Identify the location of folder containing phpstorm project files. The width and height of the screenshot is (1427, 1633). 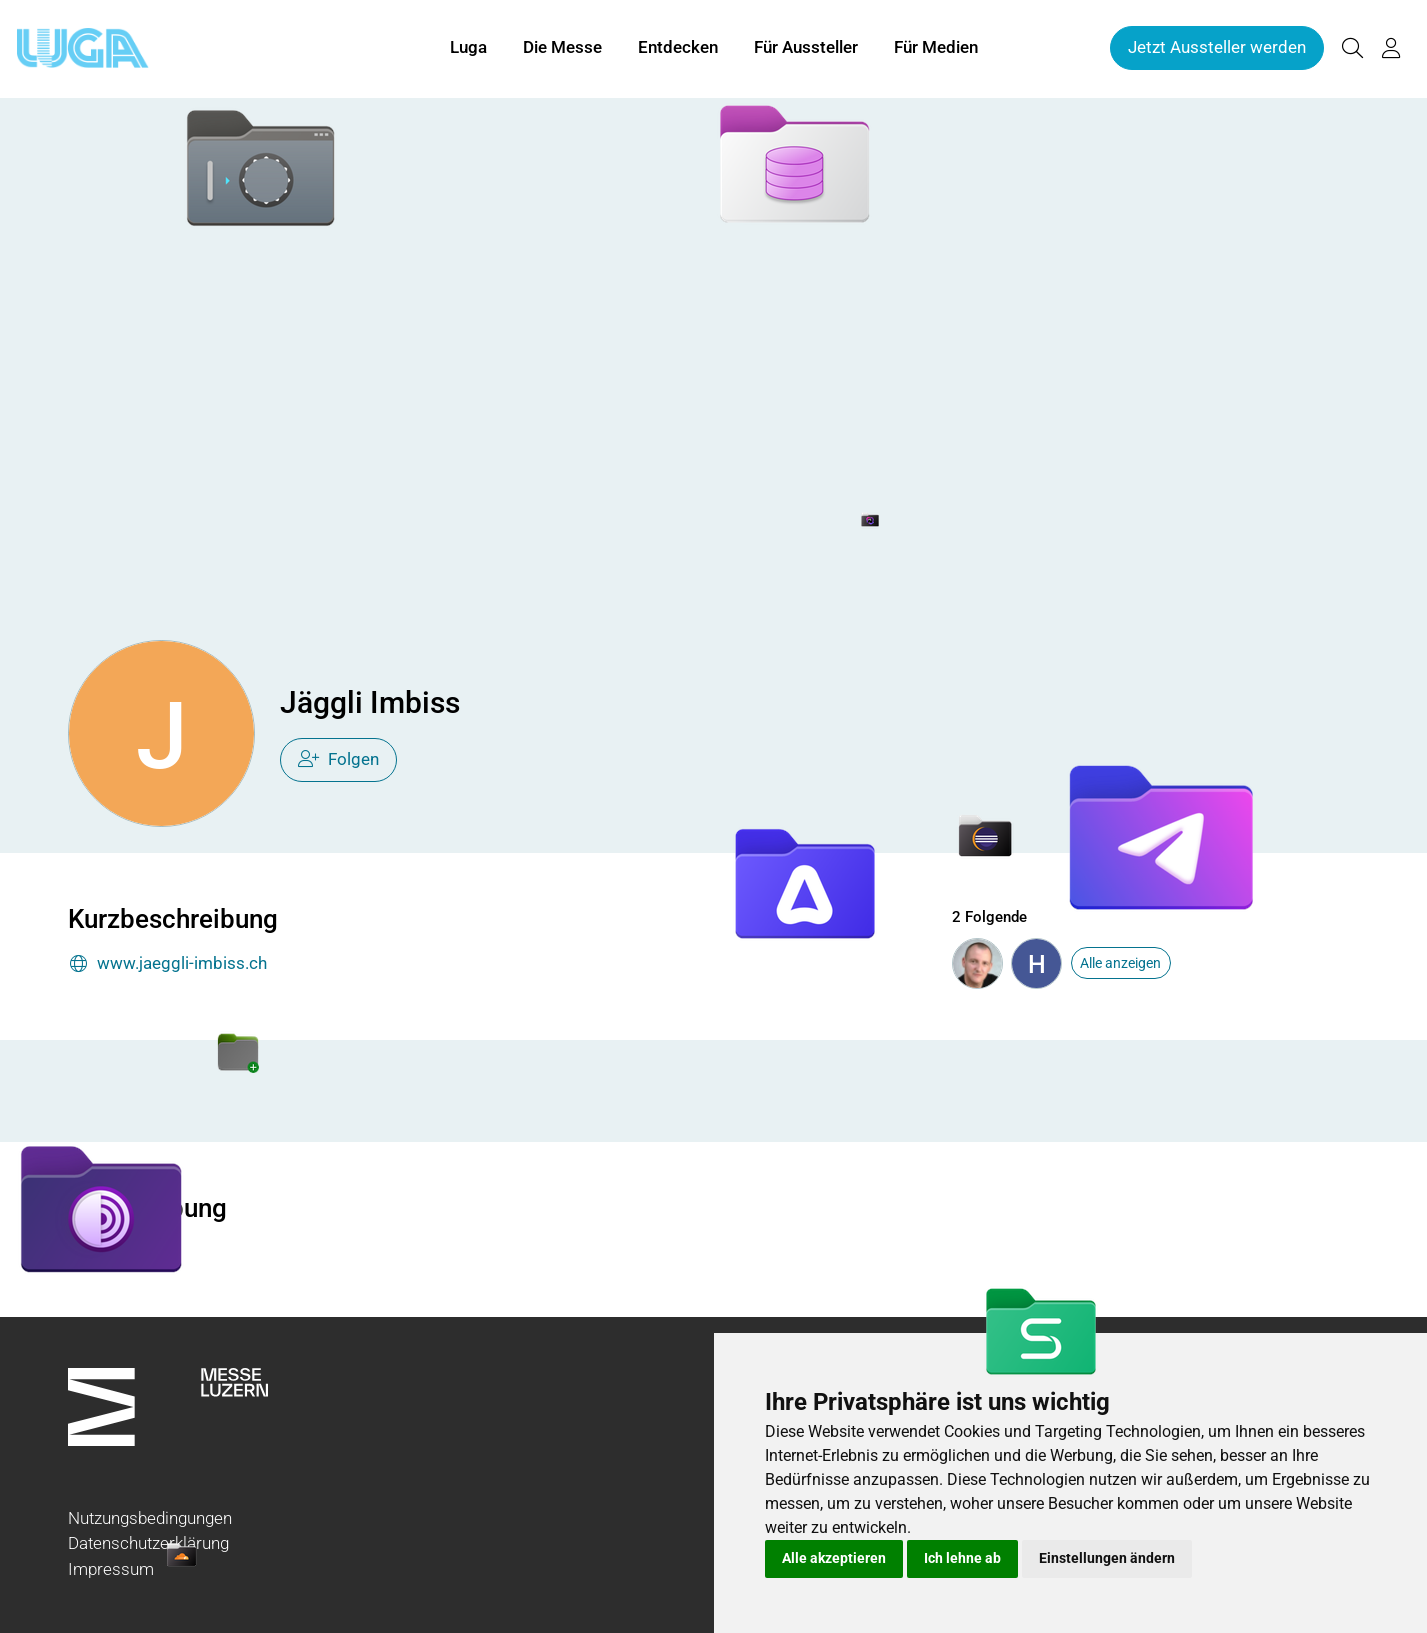
(870, 520).